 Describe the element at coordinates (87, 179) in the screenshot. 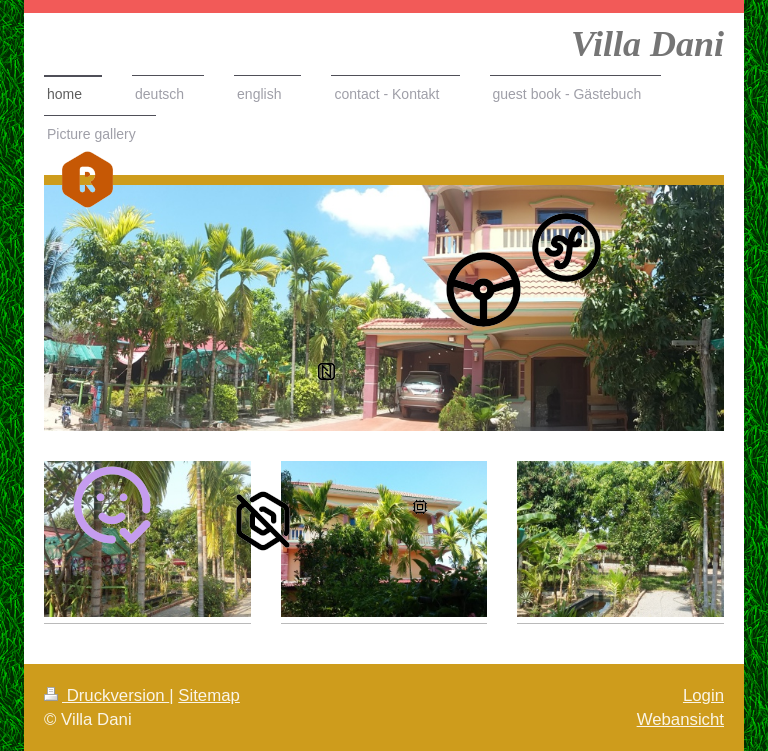

I see `indicates a restricted or rated content category` at that location.